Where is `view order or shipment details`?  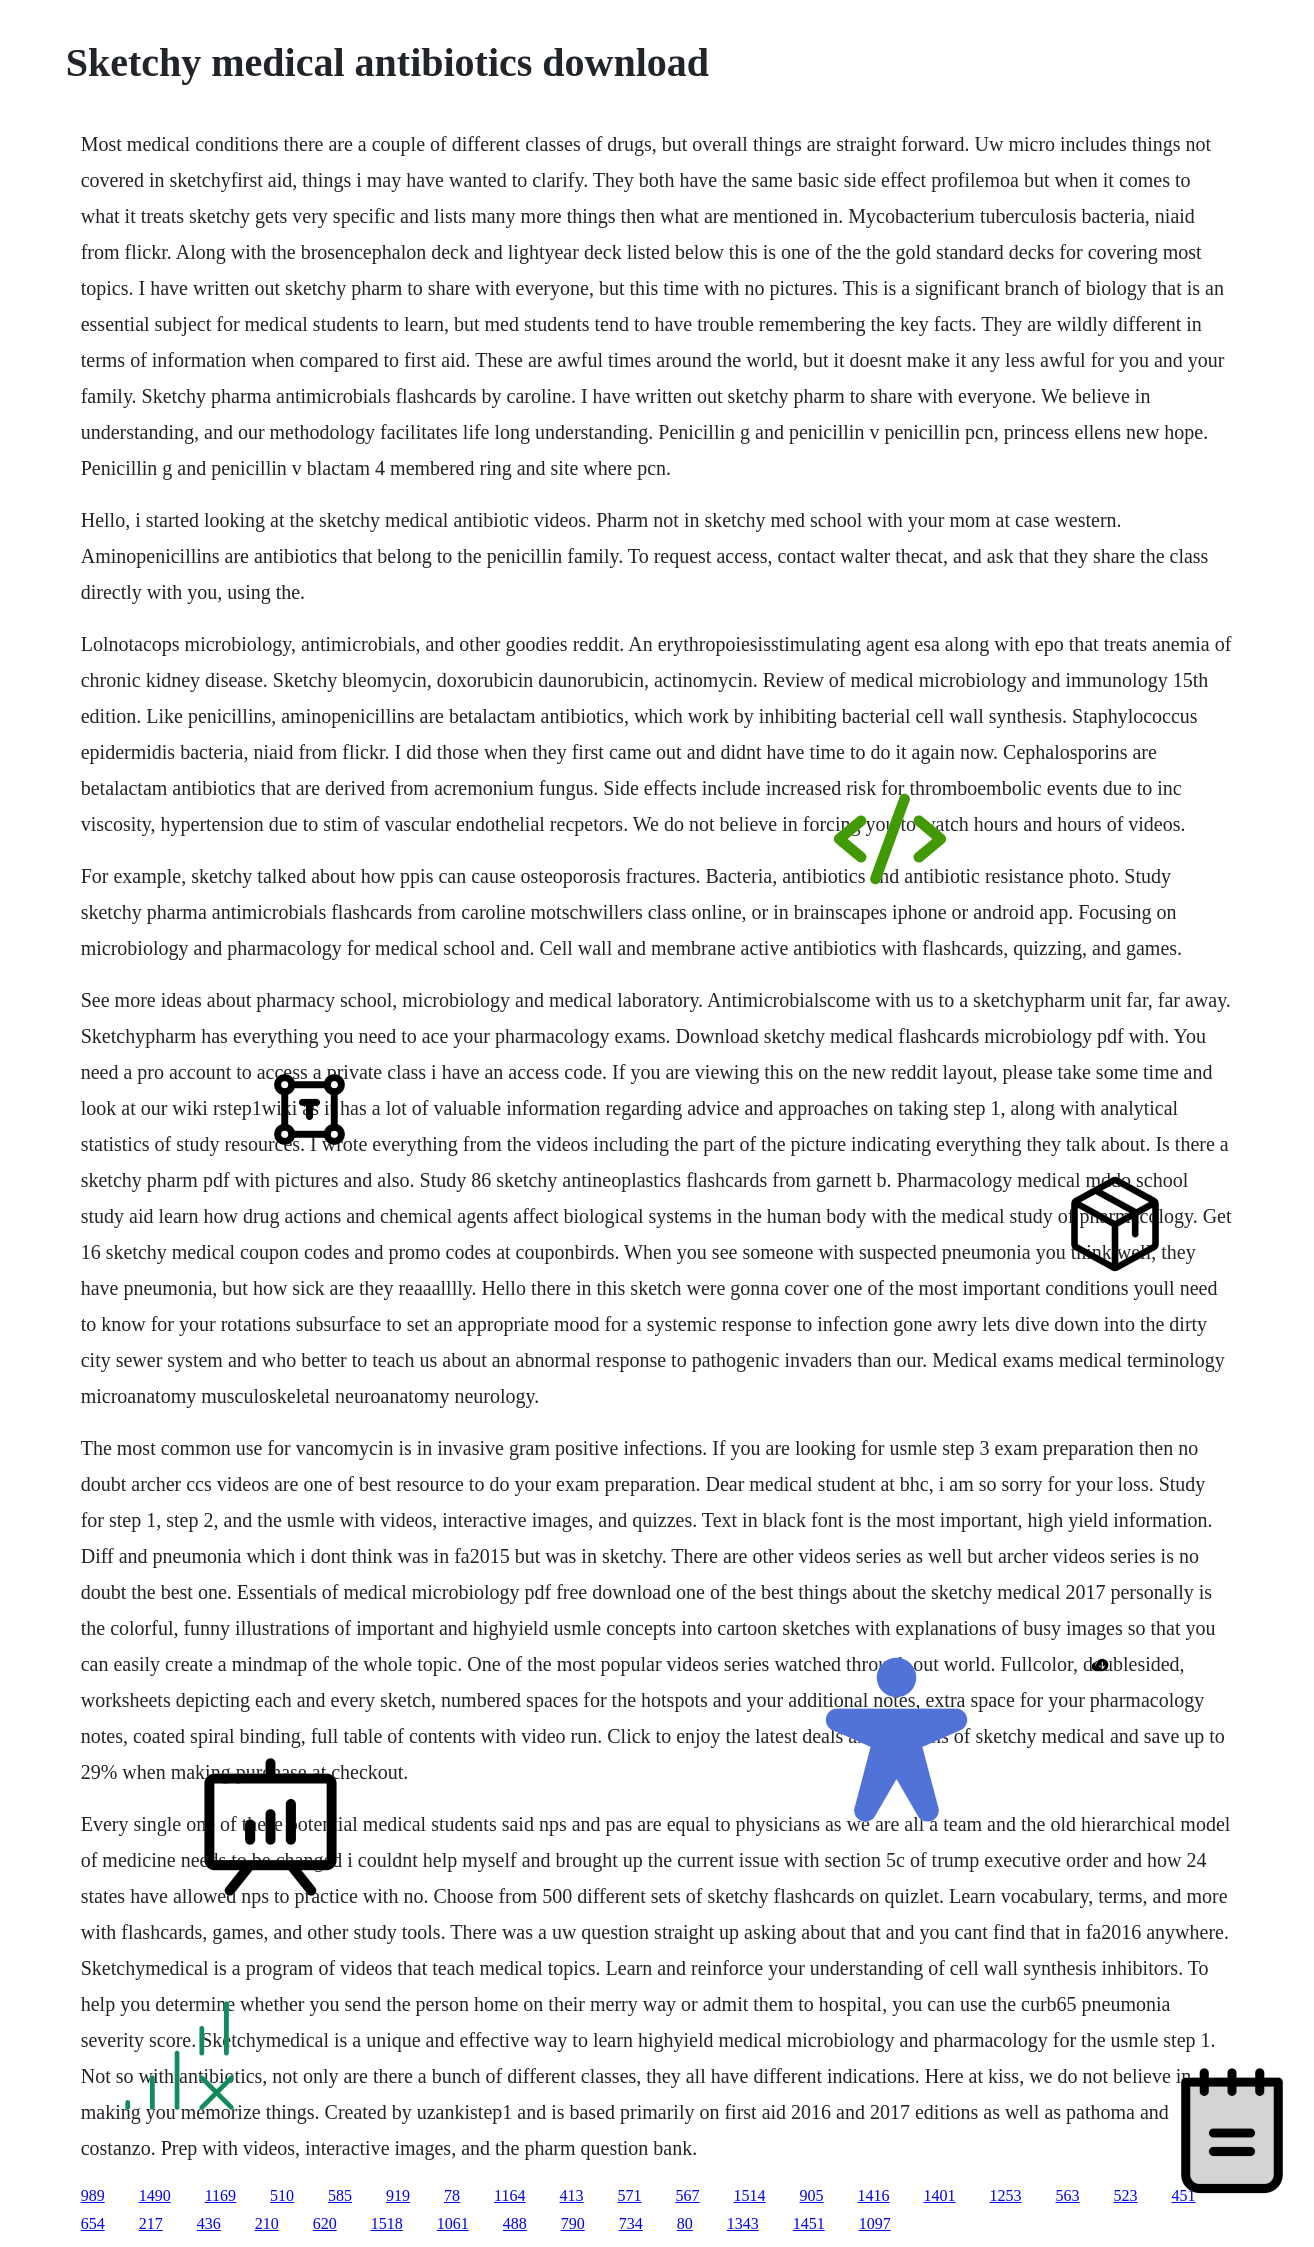 view order or shipment details is located at coordinates (1115, 1224).